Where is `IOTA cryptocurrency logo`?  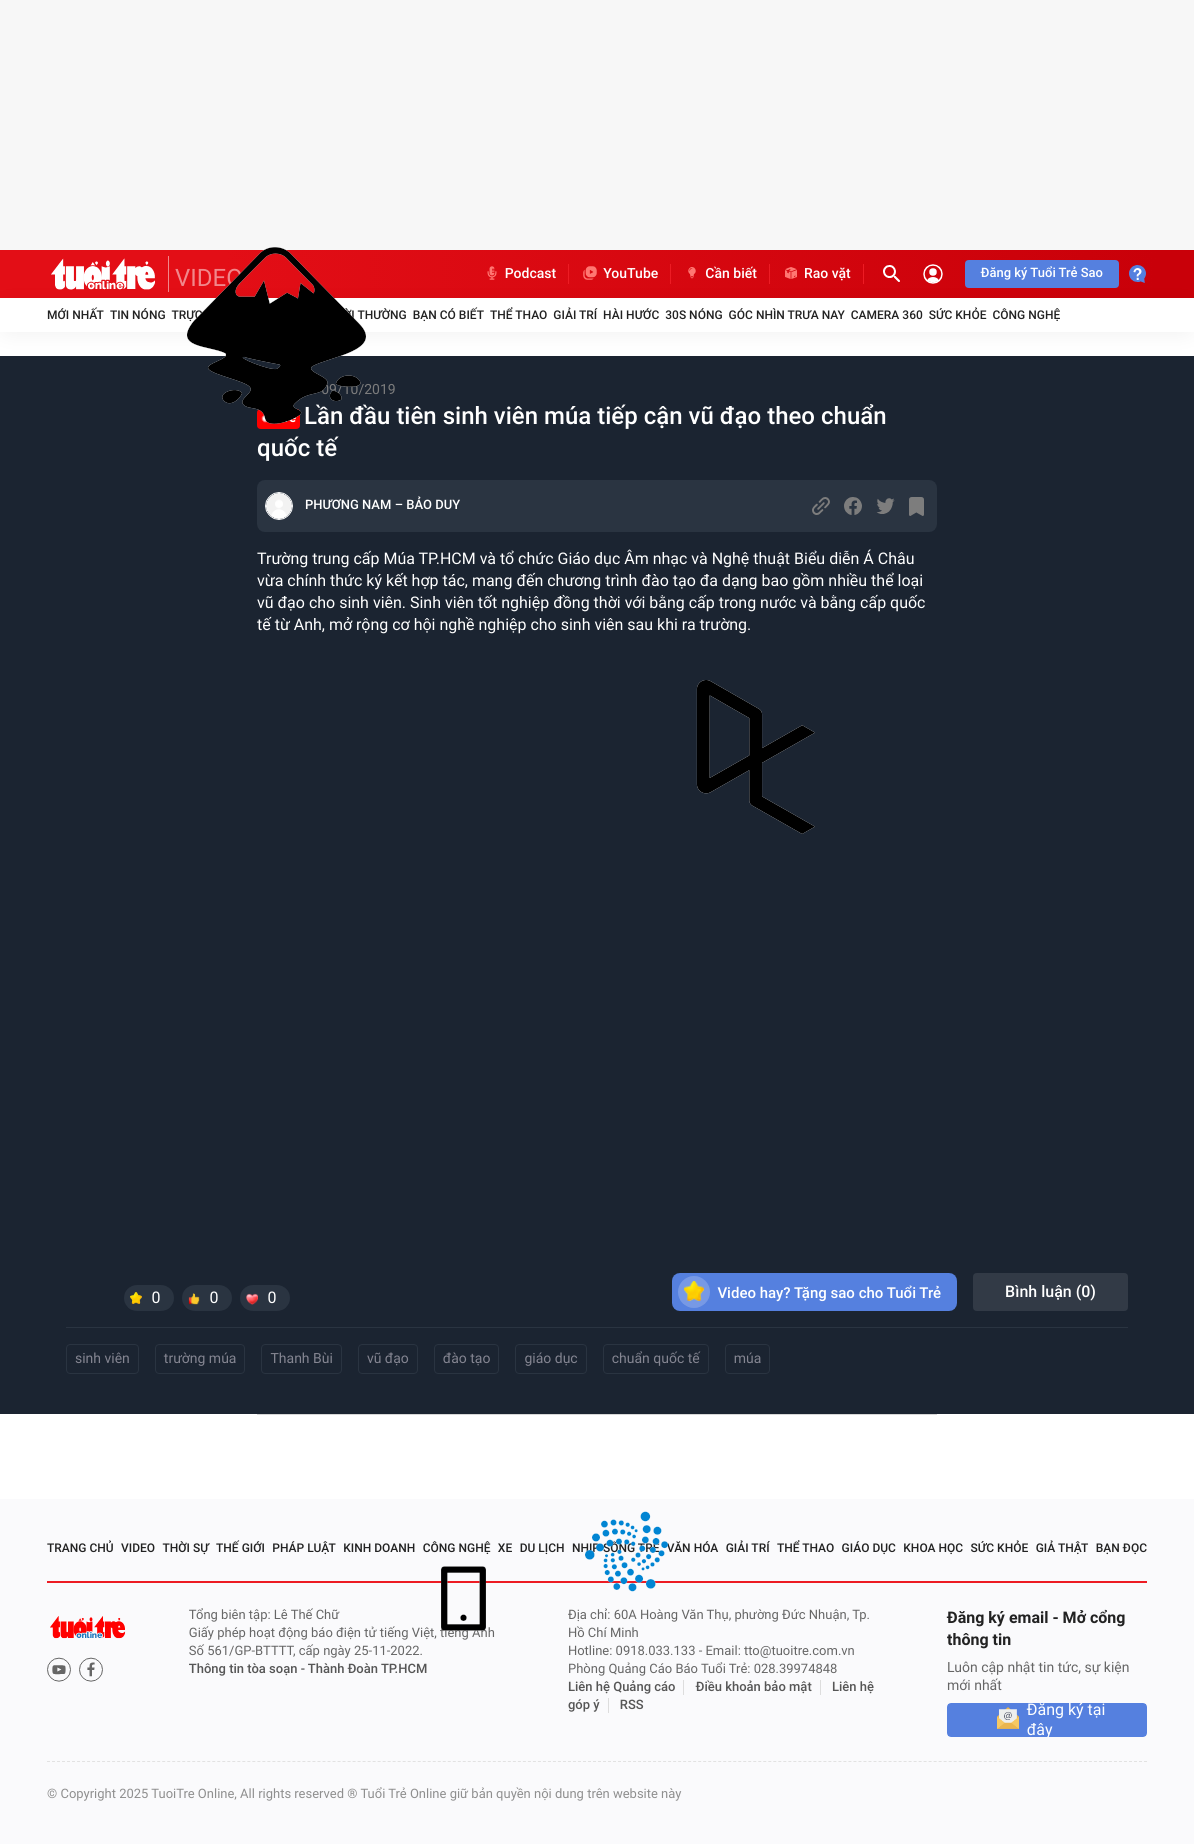 IOTA cryptocurrency logo is located at coordinates (626, 1551).